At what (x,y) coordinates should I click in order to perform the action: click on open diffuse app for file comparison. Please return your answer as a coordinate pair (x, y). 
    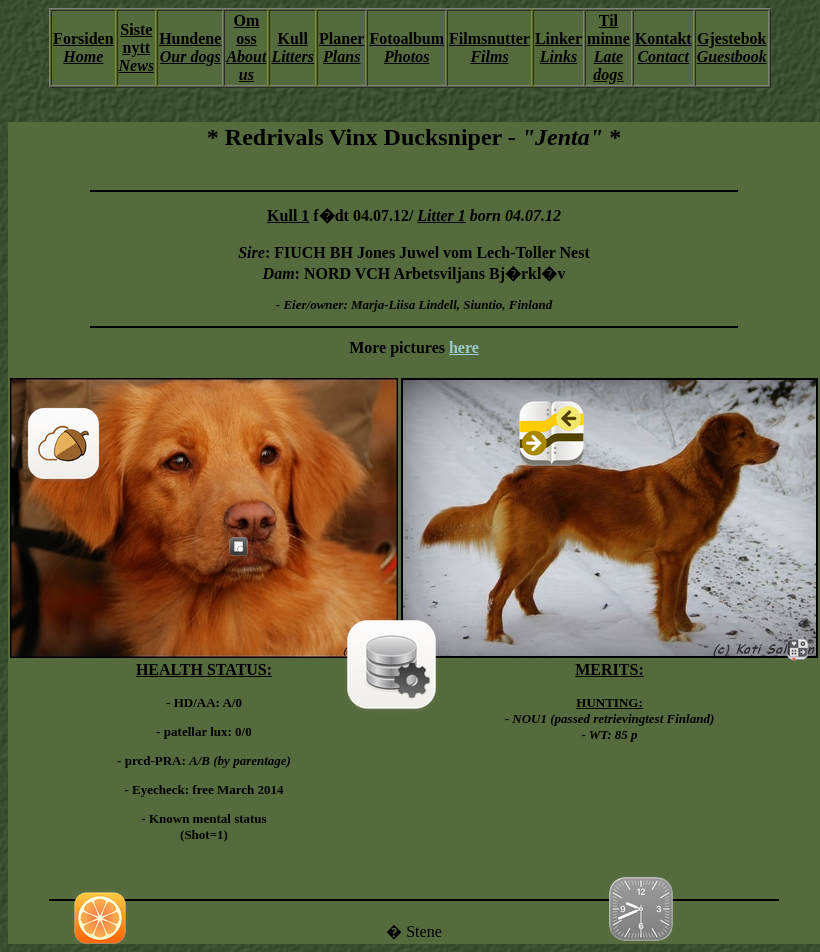
    Looking at the image, I should click on (551, 433).